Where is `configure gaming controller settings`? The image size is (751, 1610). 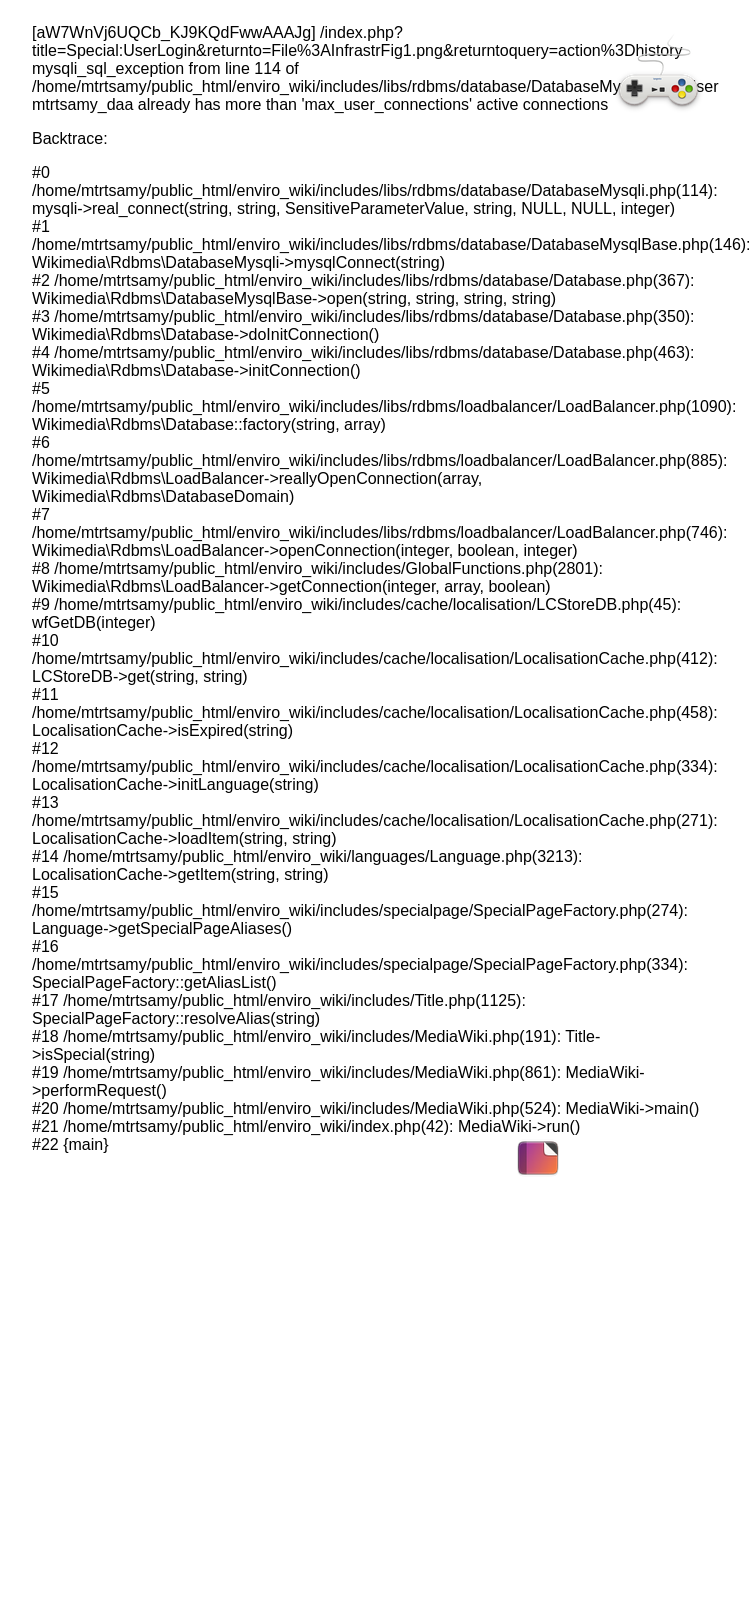 configure gaming controller settings is located at coordinates (658, 72).